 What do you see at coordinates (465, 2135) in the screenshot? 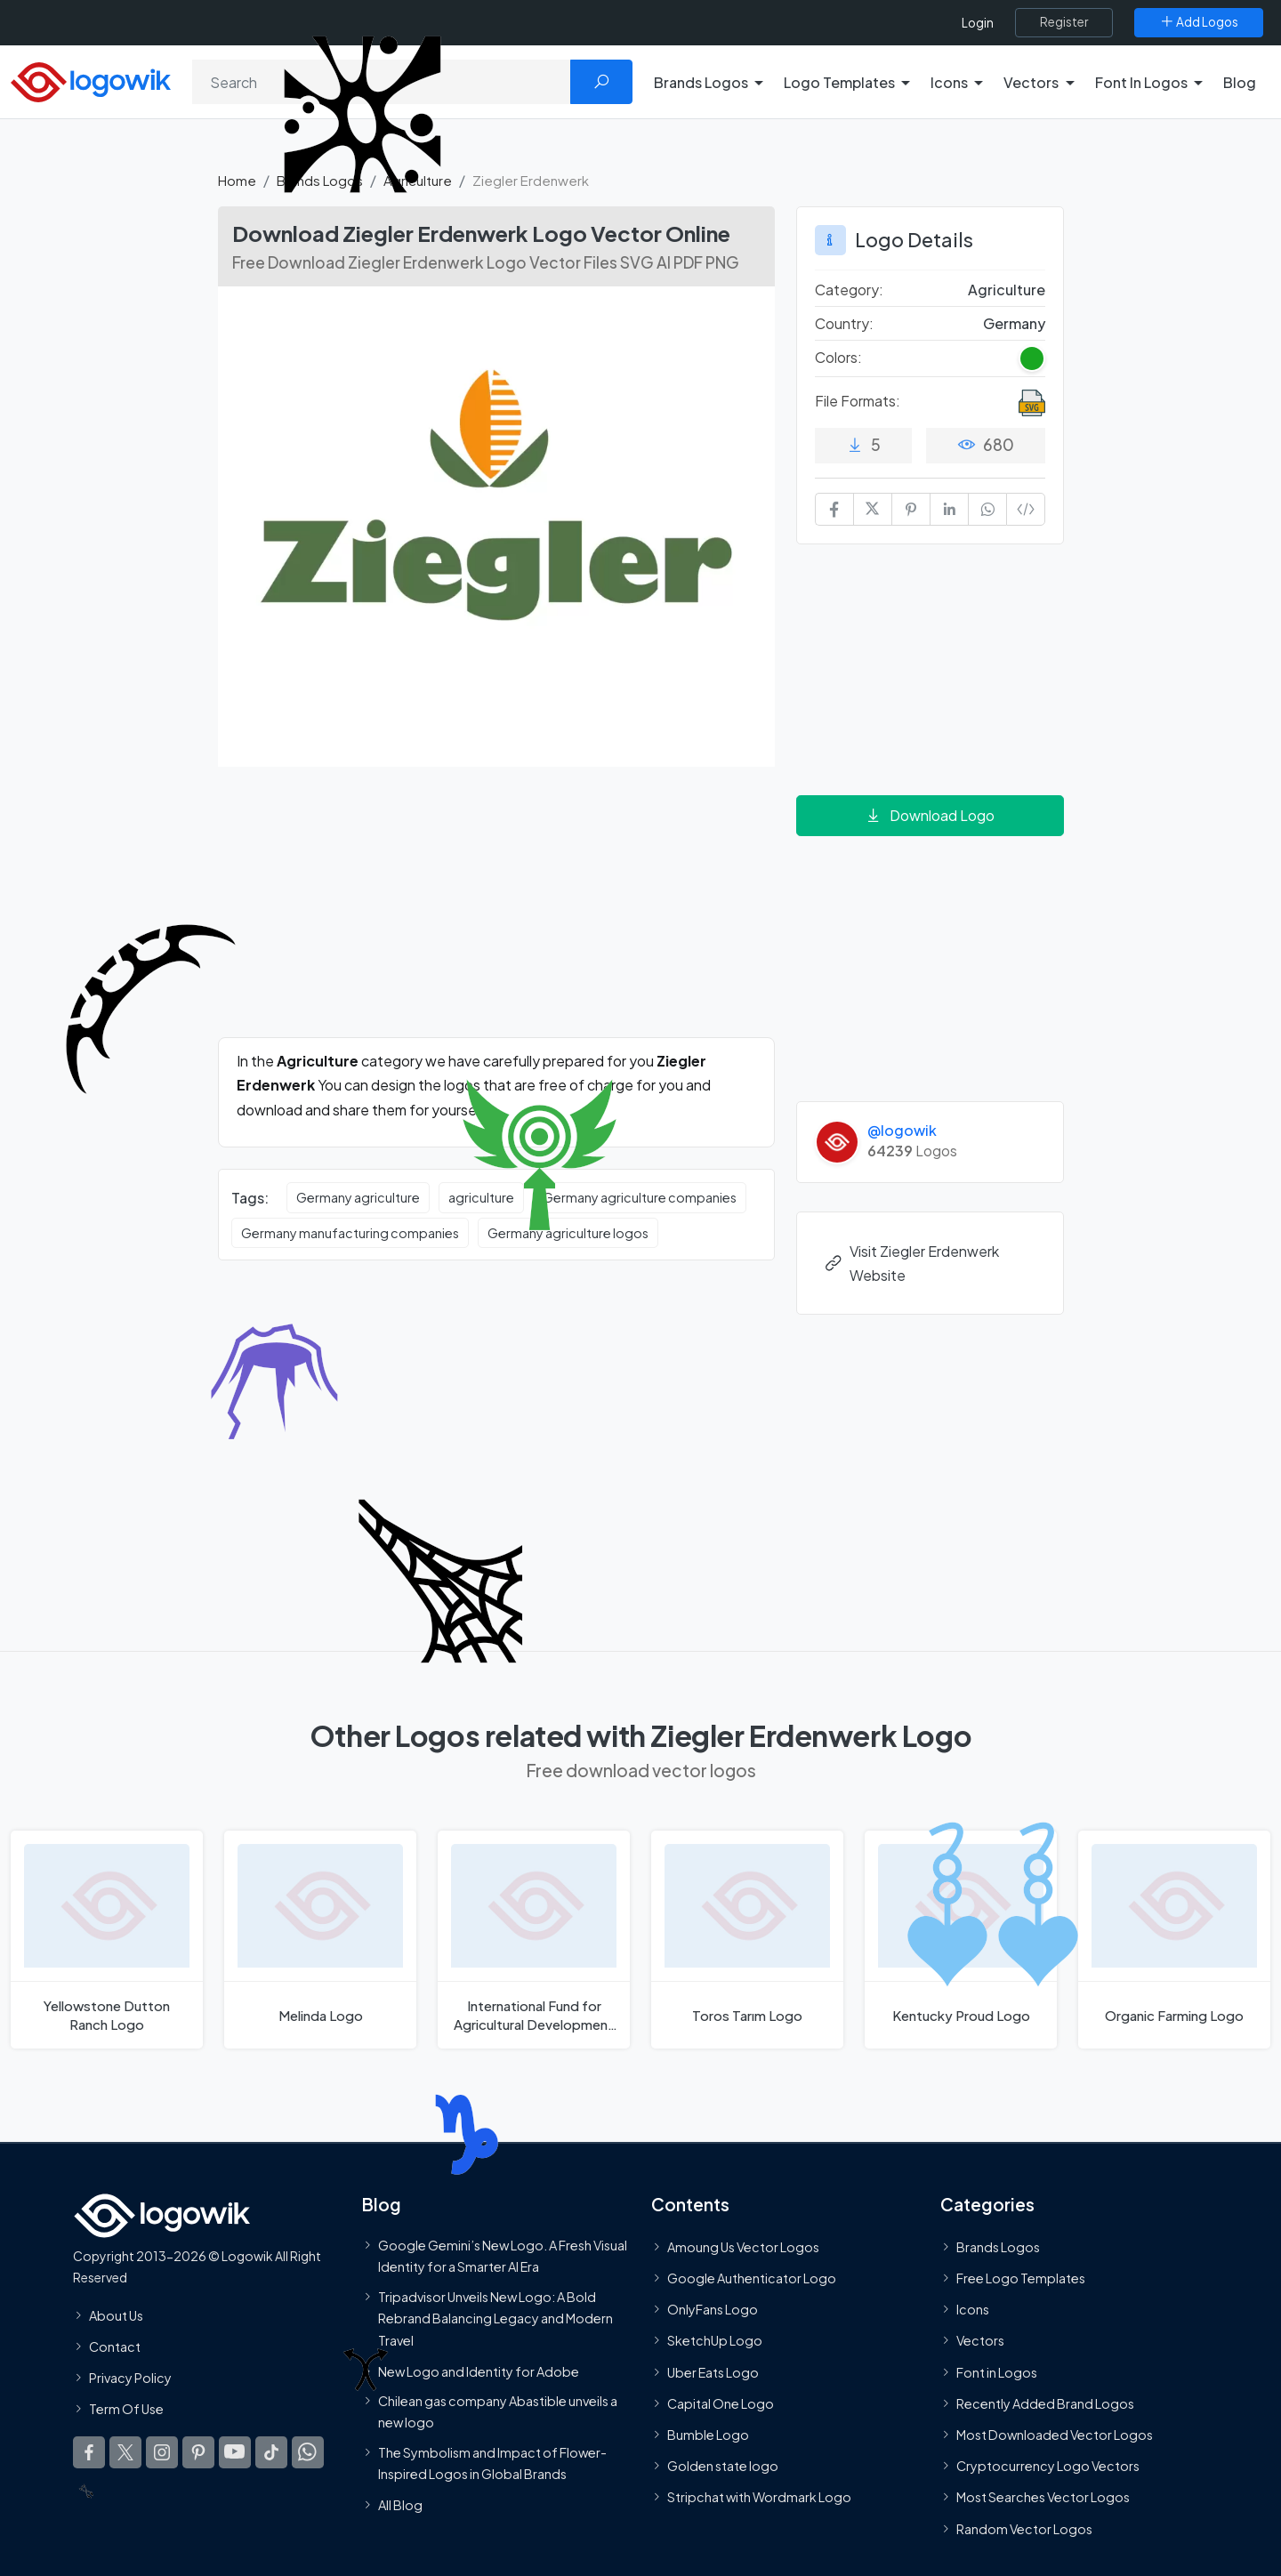
I see `capricorn zodiac sign symbol` at bounding box center [465, 2135].